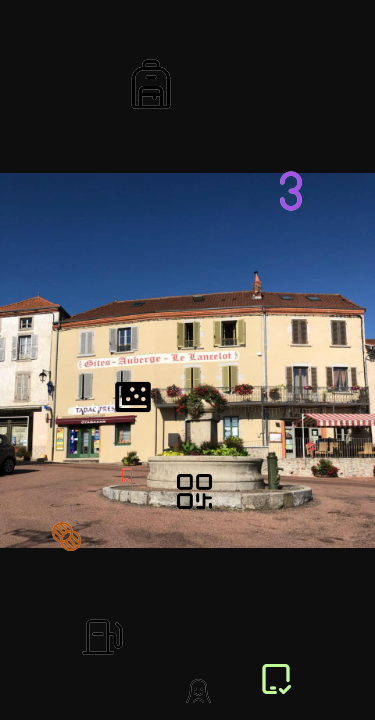  Describe the element at coordinates (101, 637) in the screenshot. I see `find nearby gas stations` at that location.